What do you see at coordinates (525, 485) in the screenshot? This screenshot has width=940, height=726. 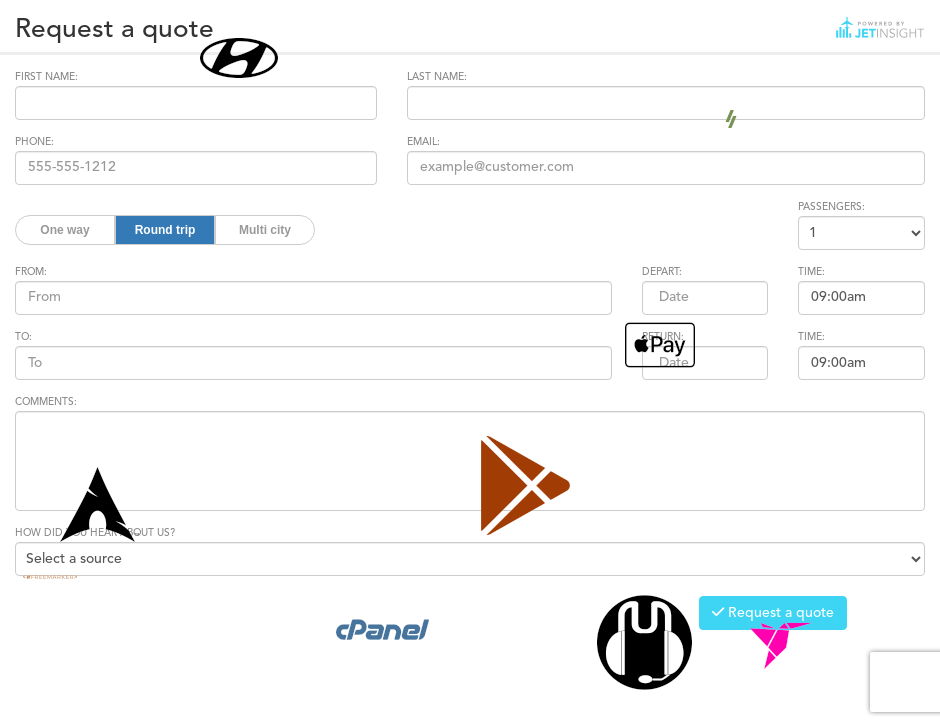 I see `open the Google Play Store` at bounding box center [525, 485].